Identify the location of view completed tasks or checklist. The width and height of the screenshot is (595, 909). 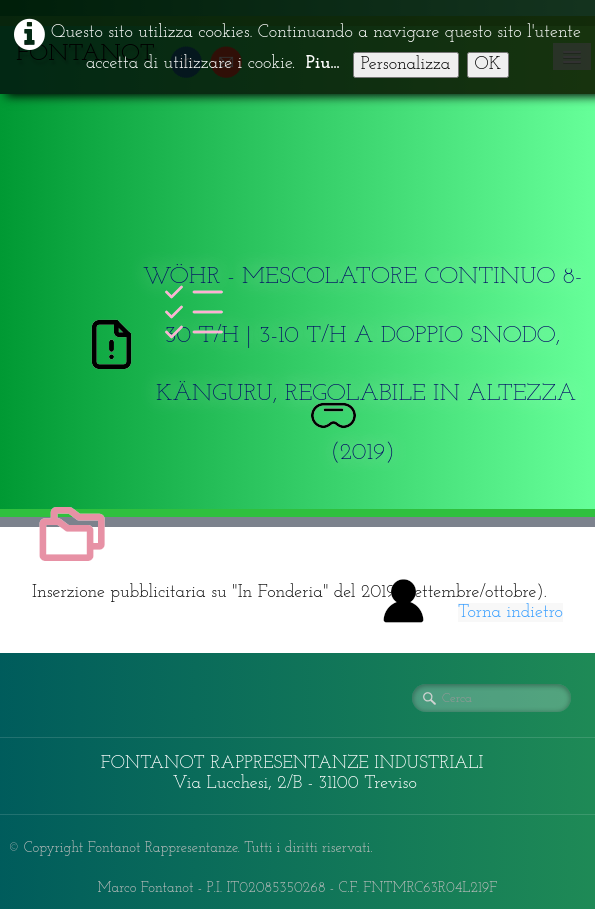
(194, 312).